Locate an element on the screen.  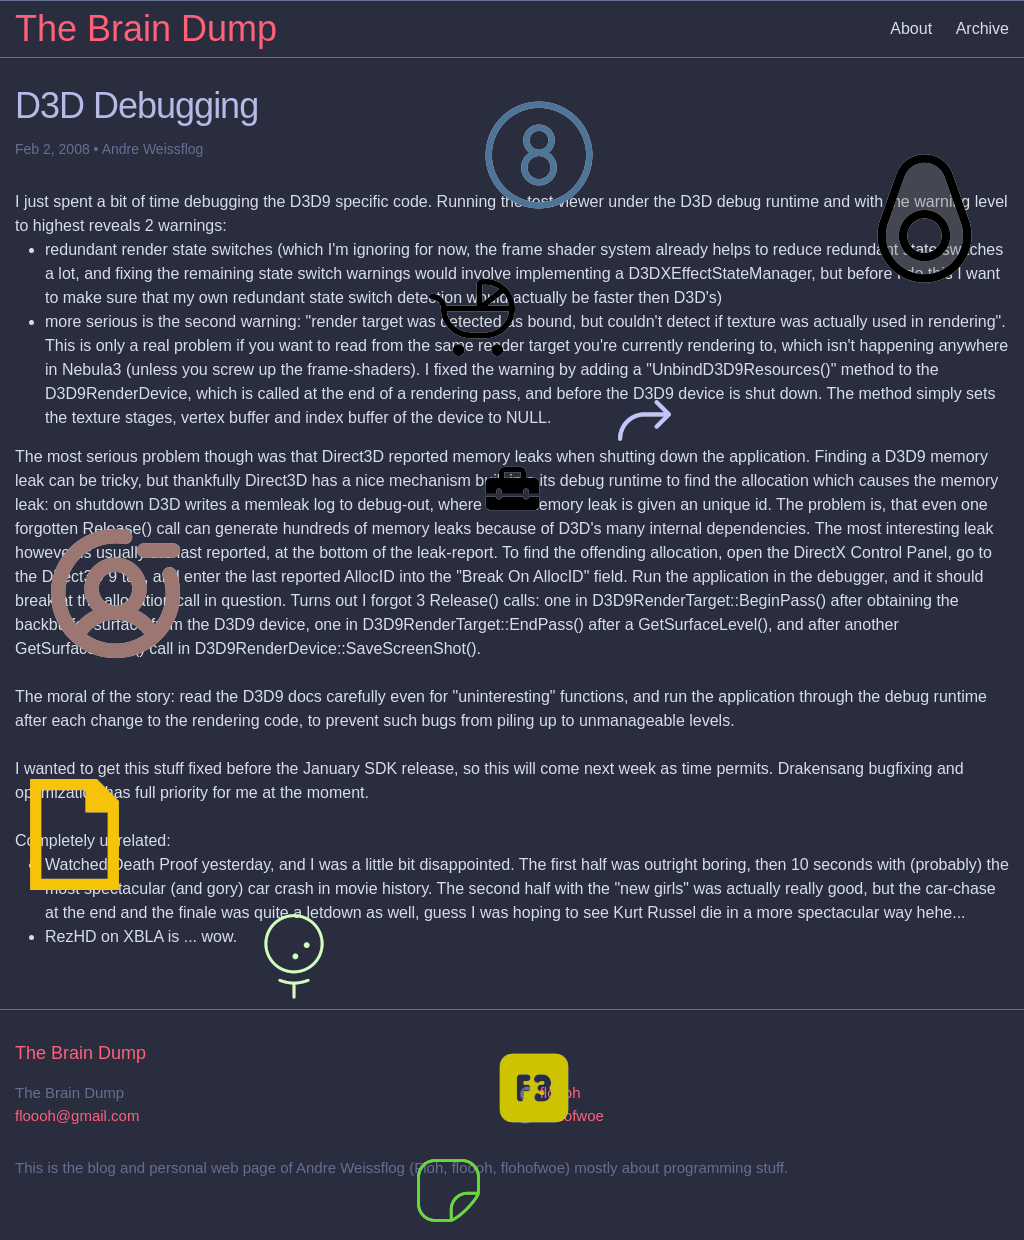
add a sticker to your message is located at coordinates (448, 1190).